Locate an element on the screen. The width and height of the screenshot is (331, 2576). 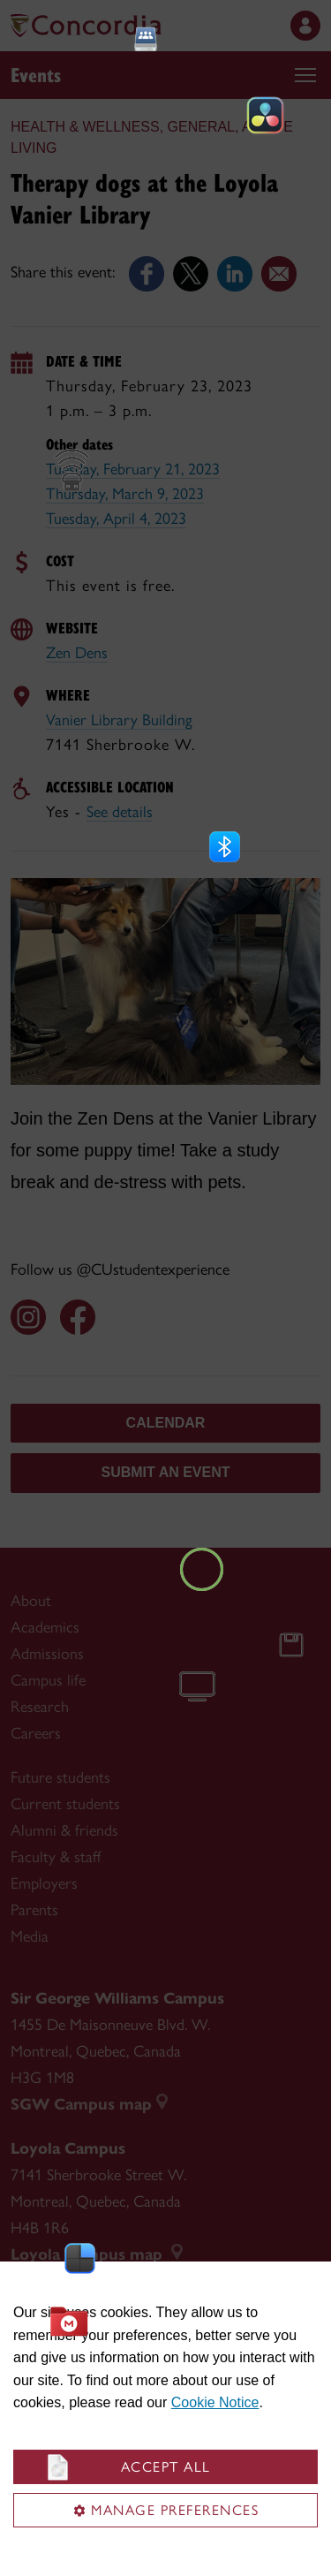
indicates a desktop computer or workstation is located at coordinates (197, 1685).